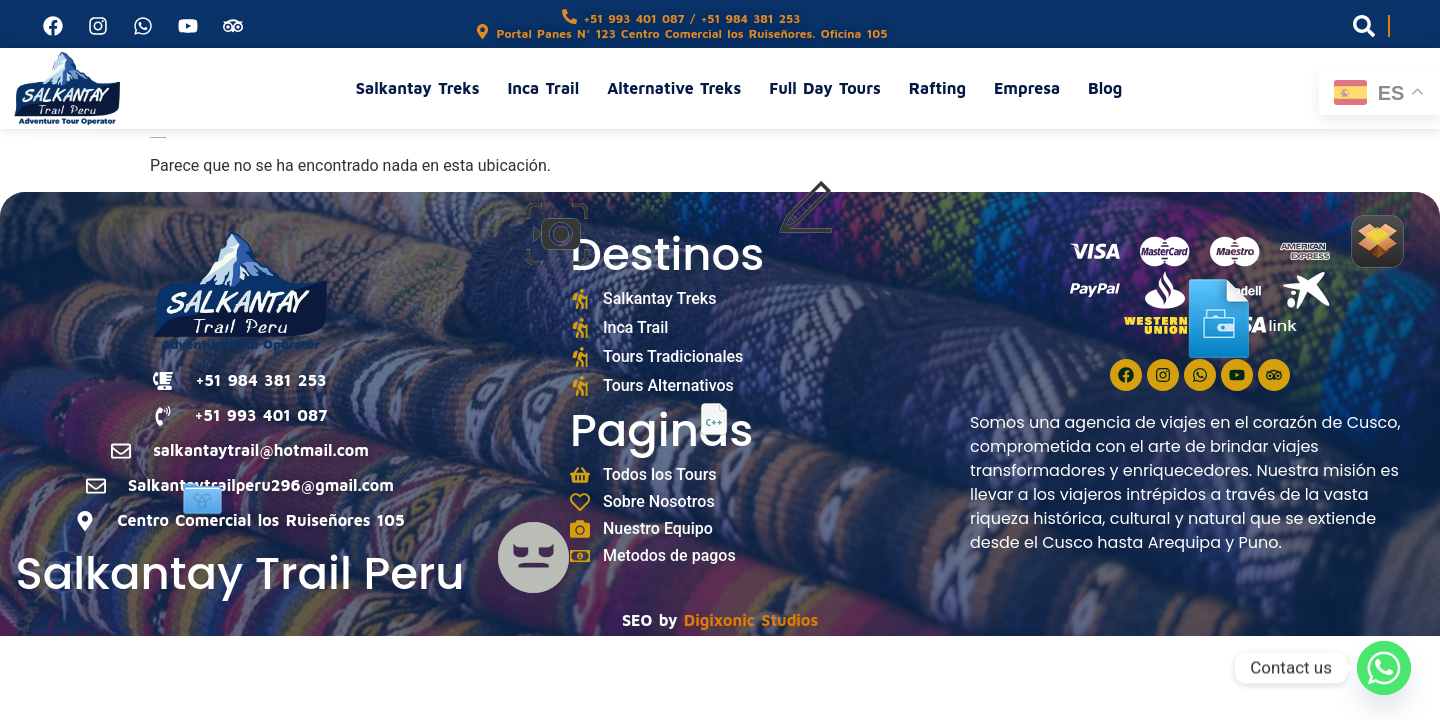 This screenshot has height=720, width=1440. Describe the element at coordinates (1219, 320) in the screenshot. I see `apple wallet pass file` at that location.